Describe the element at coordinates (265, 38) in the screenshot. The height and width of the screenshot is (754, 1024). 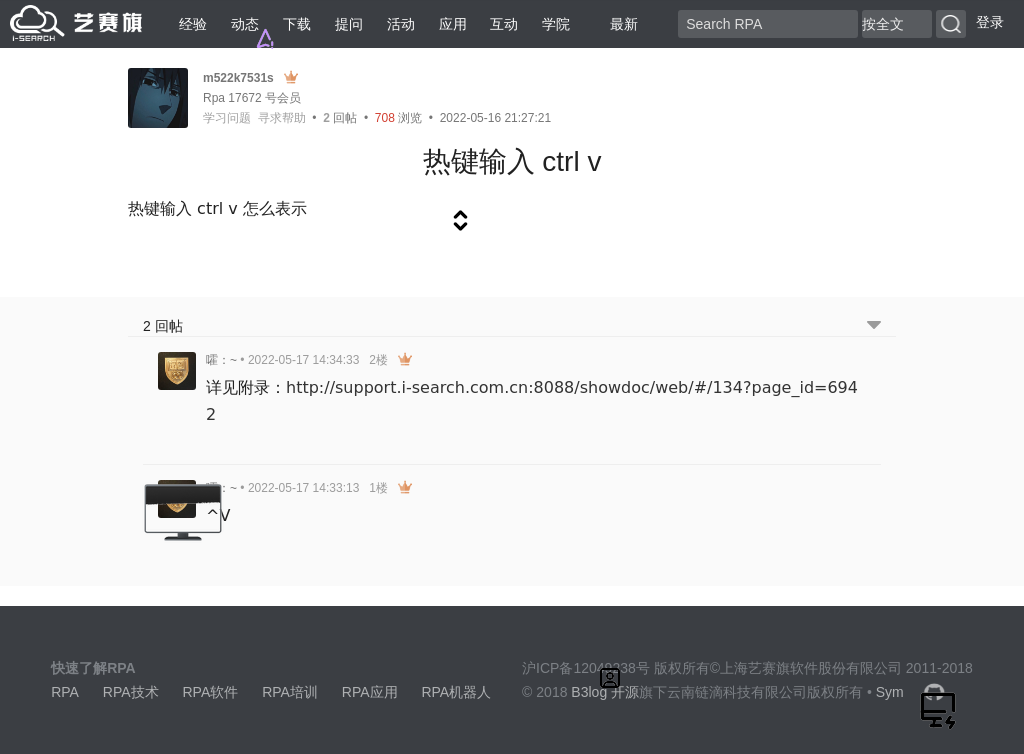
I see `navigation error or route issue detected` at that location.